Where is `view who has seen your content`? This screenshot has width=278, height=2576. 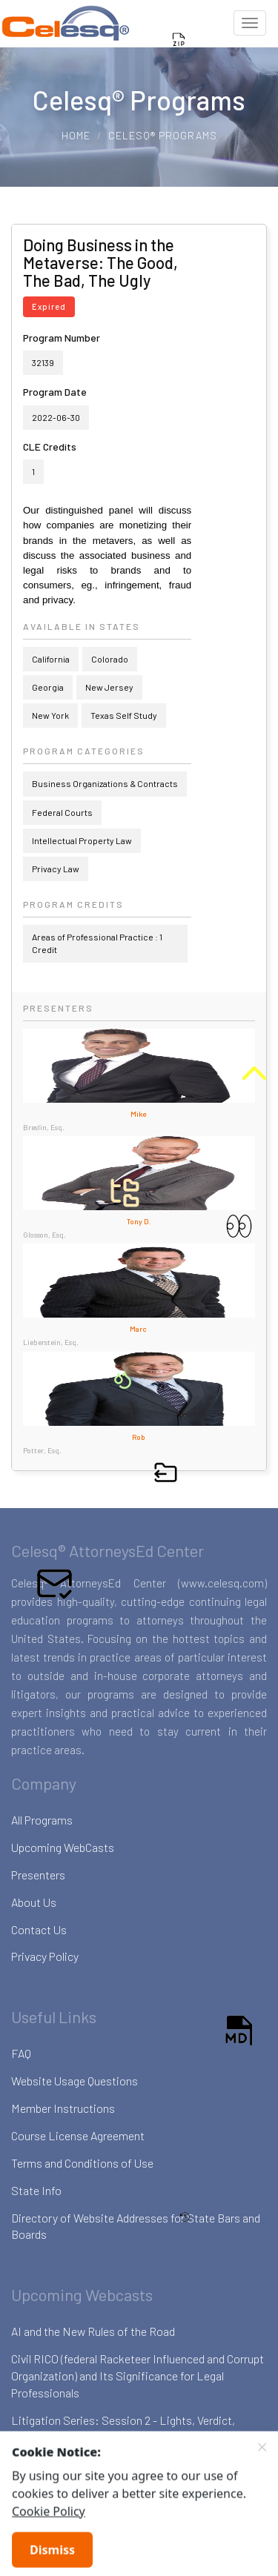 view who has seen your content is located at coordinates (239, 1226).